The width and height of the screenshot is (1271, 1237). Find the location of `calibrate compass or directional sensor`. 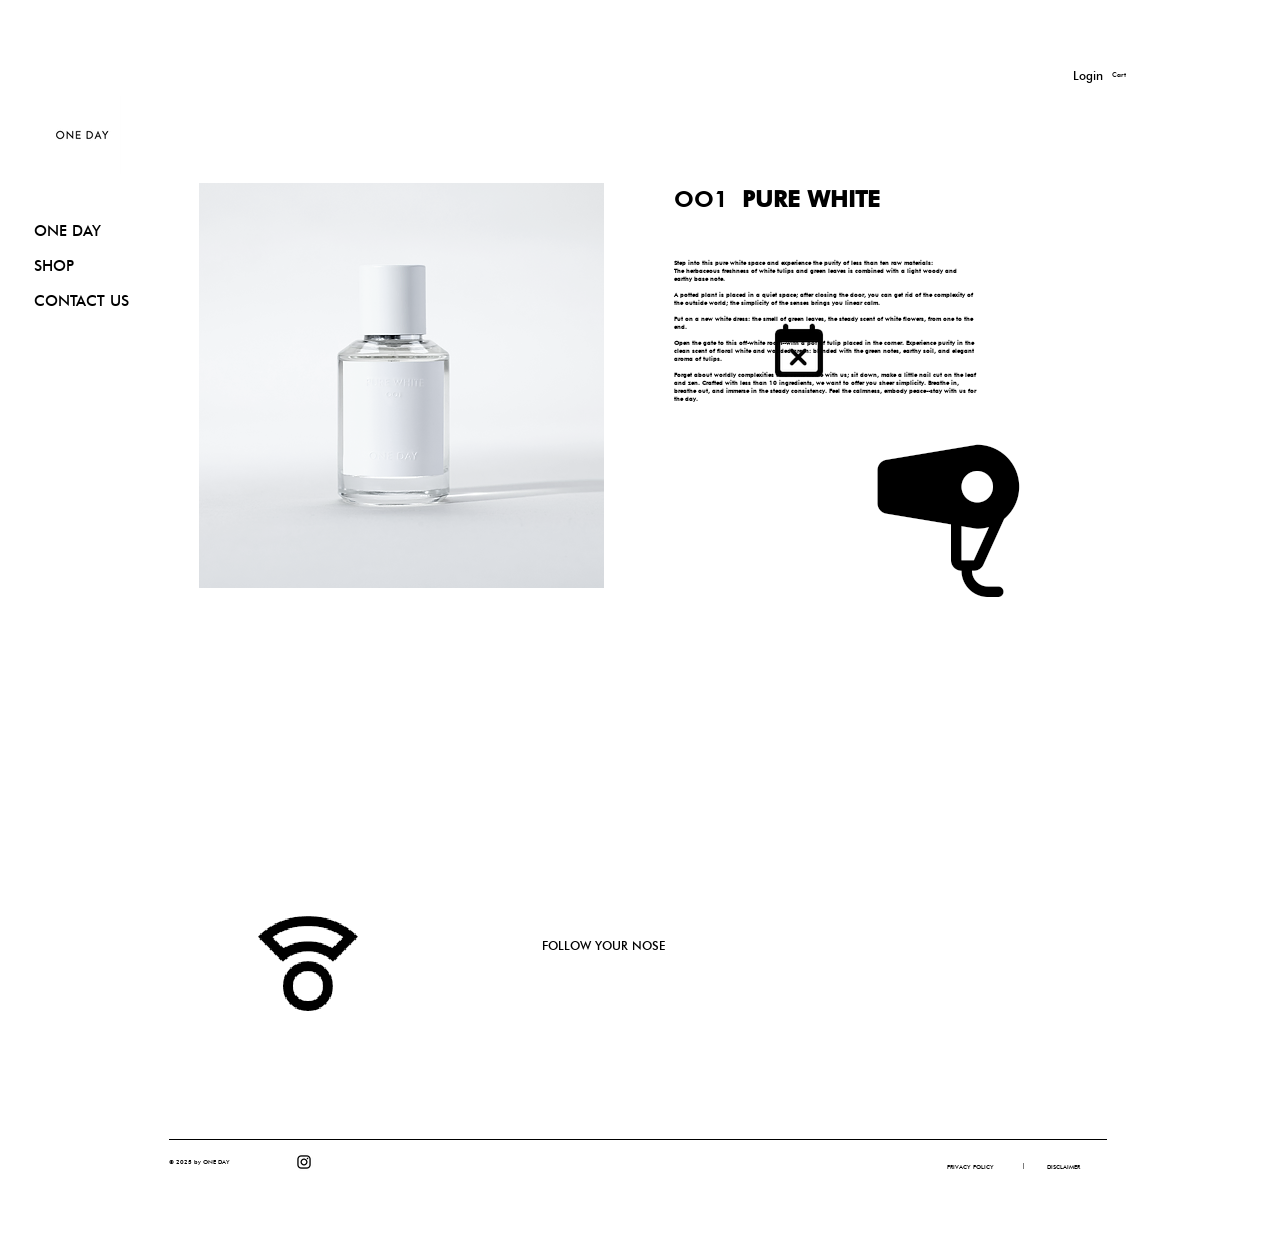

calibrate compass or directional sensor is located at coordinates (308, 961).